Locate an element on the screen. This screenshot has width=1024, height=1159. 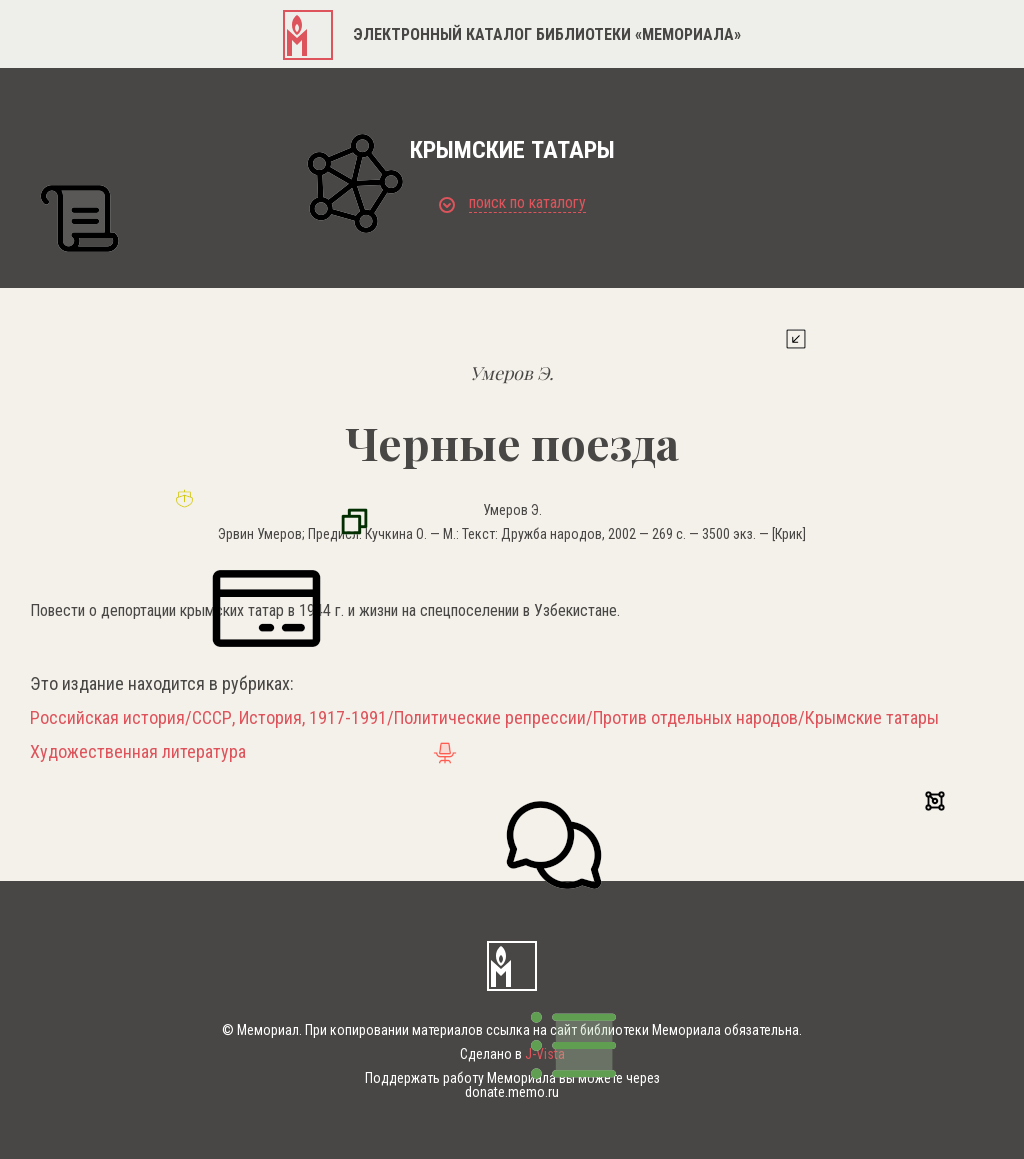
open your conversations is located at coordinates (554, 845).